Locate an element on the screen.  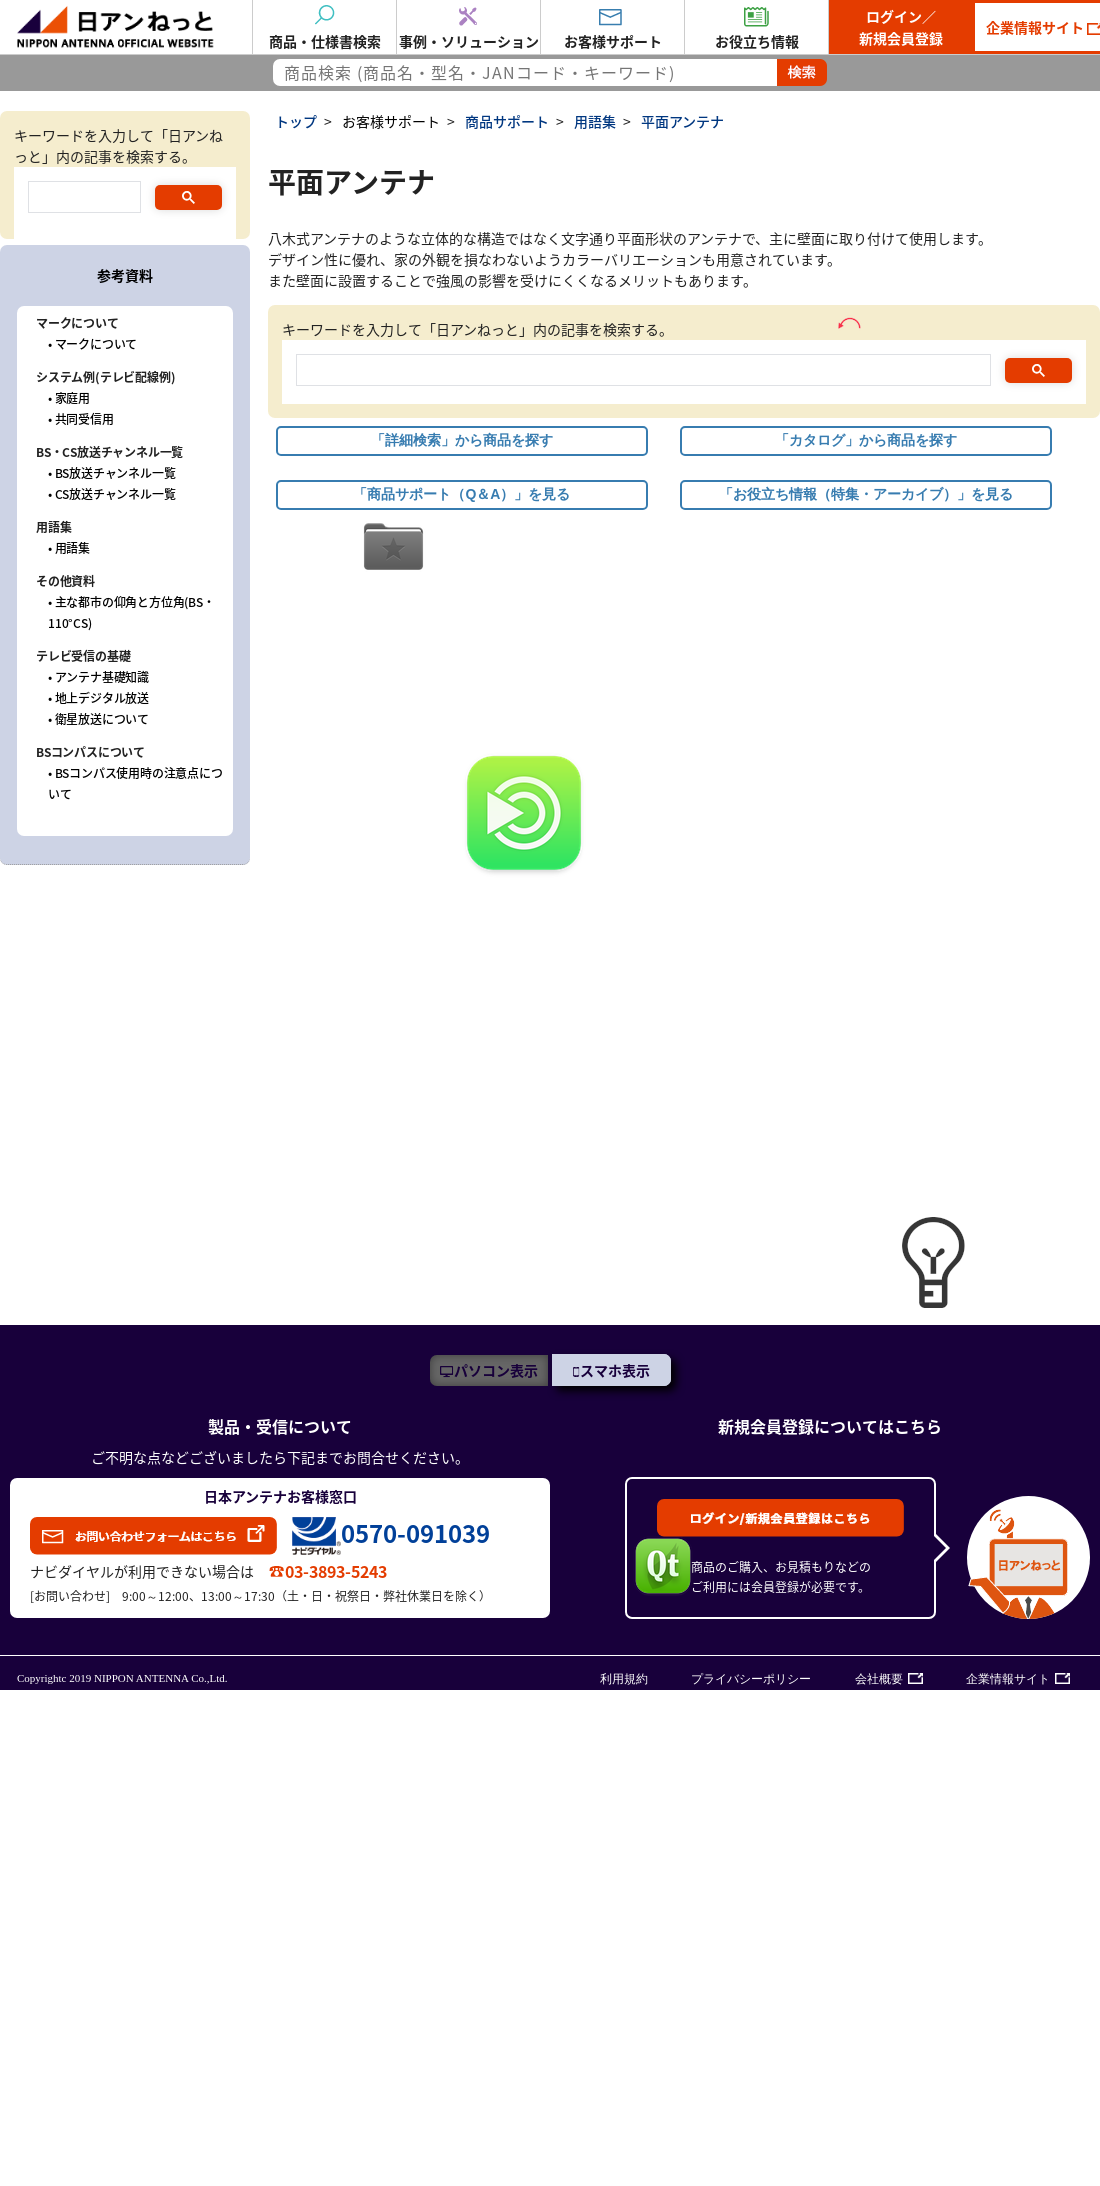
undo the last action is located at coordinates (850, 323).